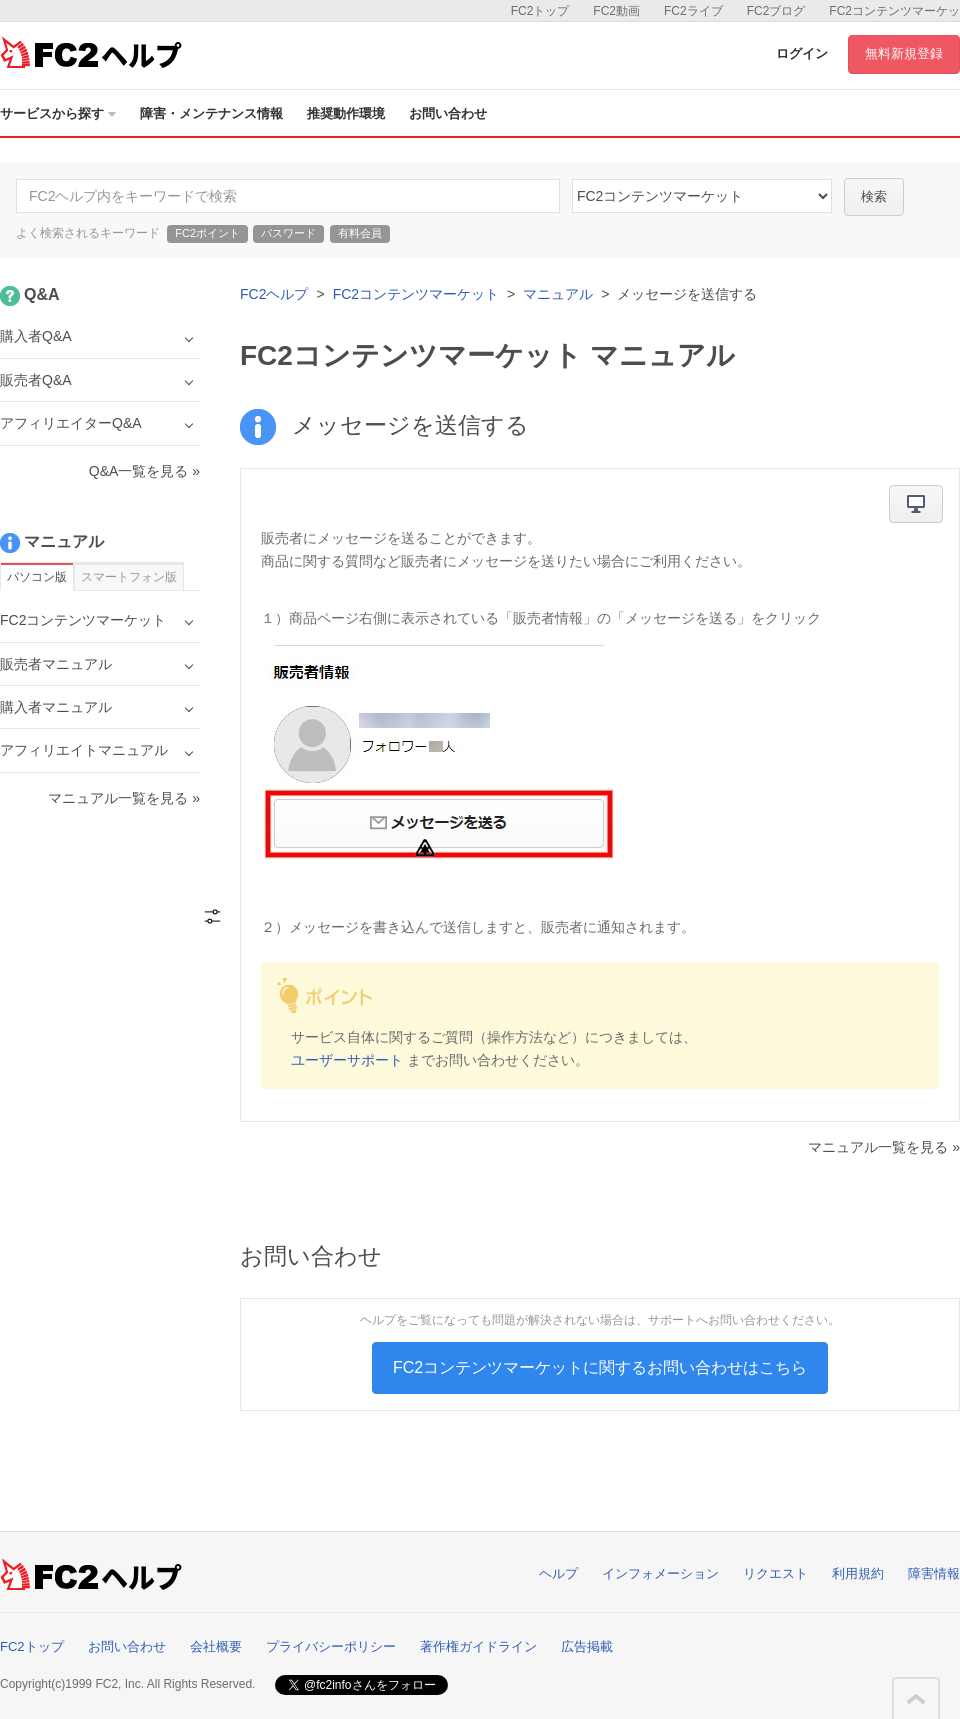  Describe the element at coordinates (425, 848) in the screenshot. I see `indicates a recycling or reuse process` at that location.